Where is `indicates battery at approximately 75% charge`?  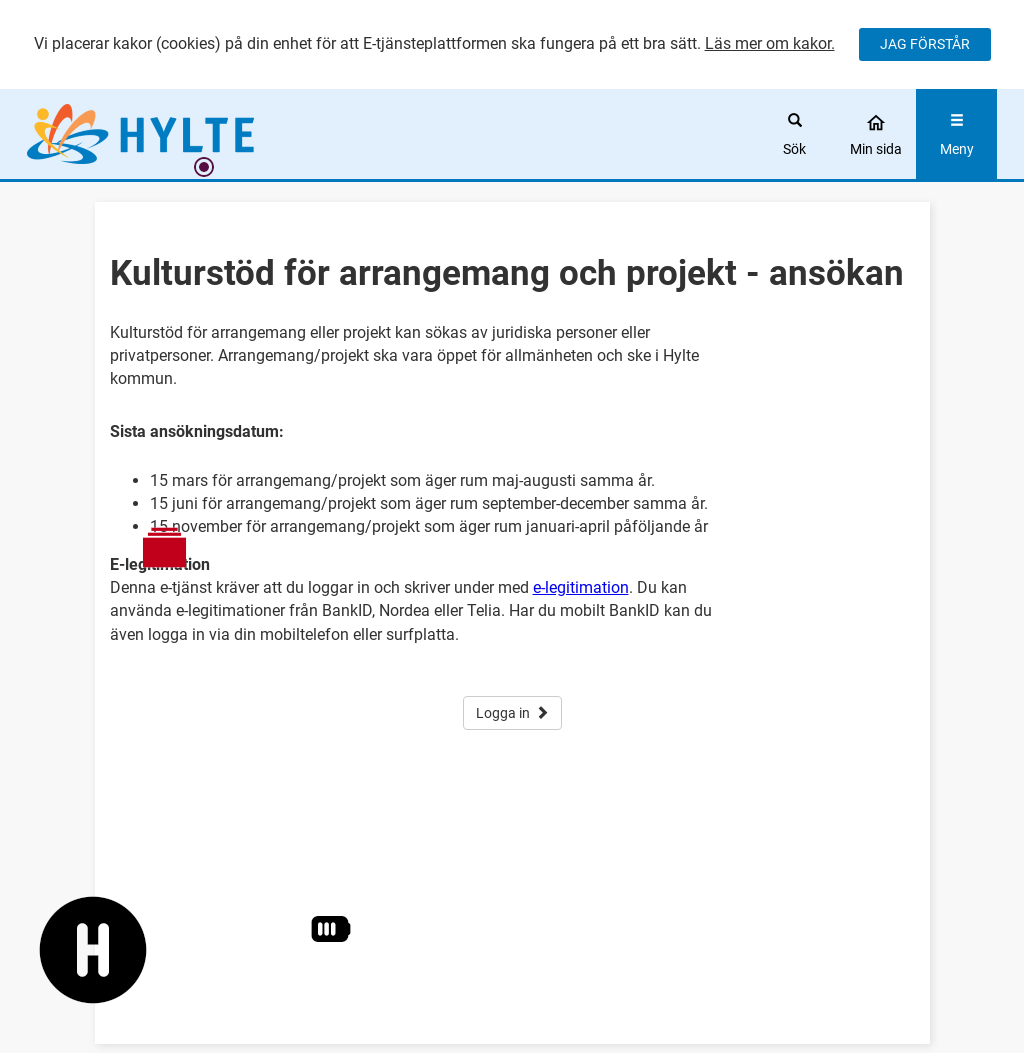
indicates battery at approximately 75% charge is located at coordinates (331, 929).